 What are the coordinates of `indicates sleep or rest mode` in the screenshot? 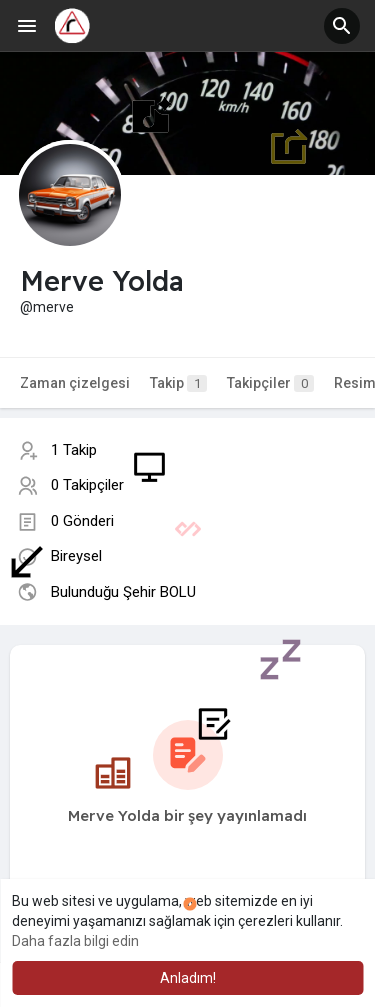 It's located at (280, 659).